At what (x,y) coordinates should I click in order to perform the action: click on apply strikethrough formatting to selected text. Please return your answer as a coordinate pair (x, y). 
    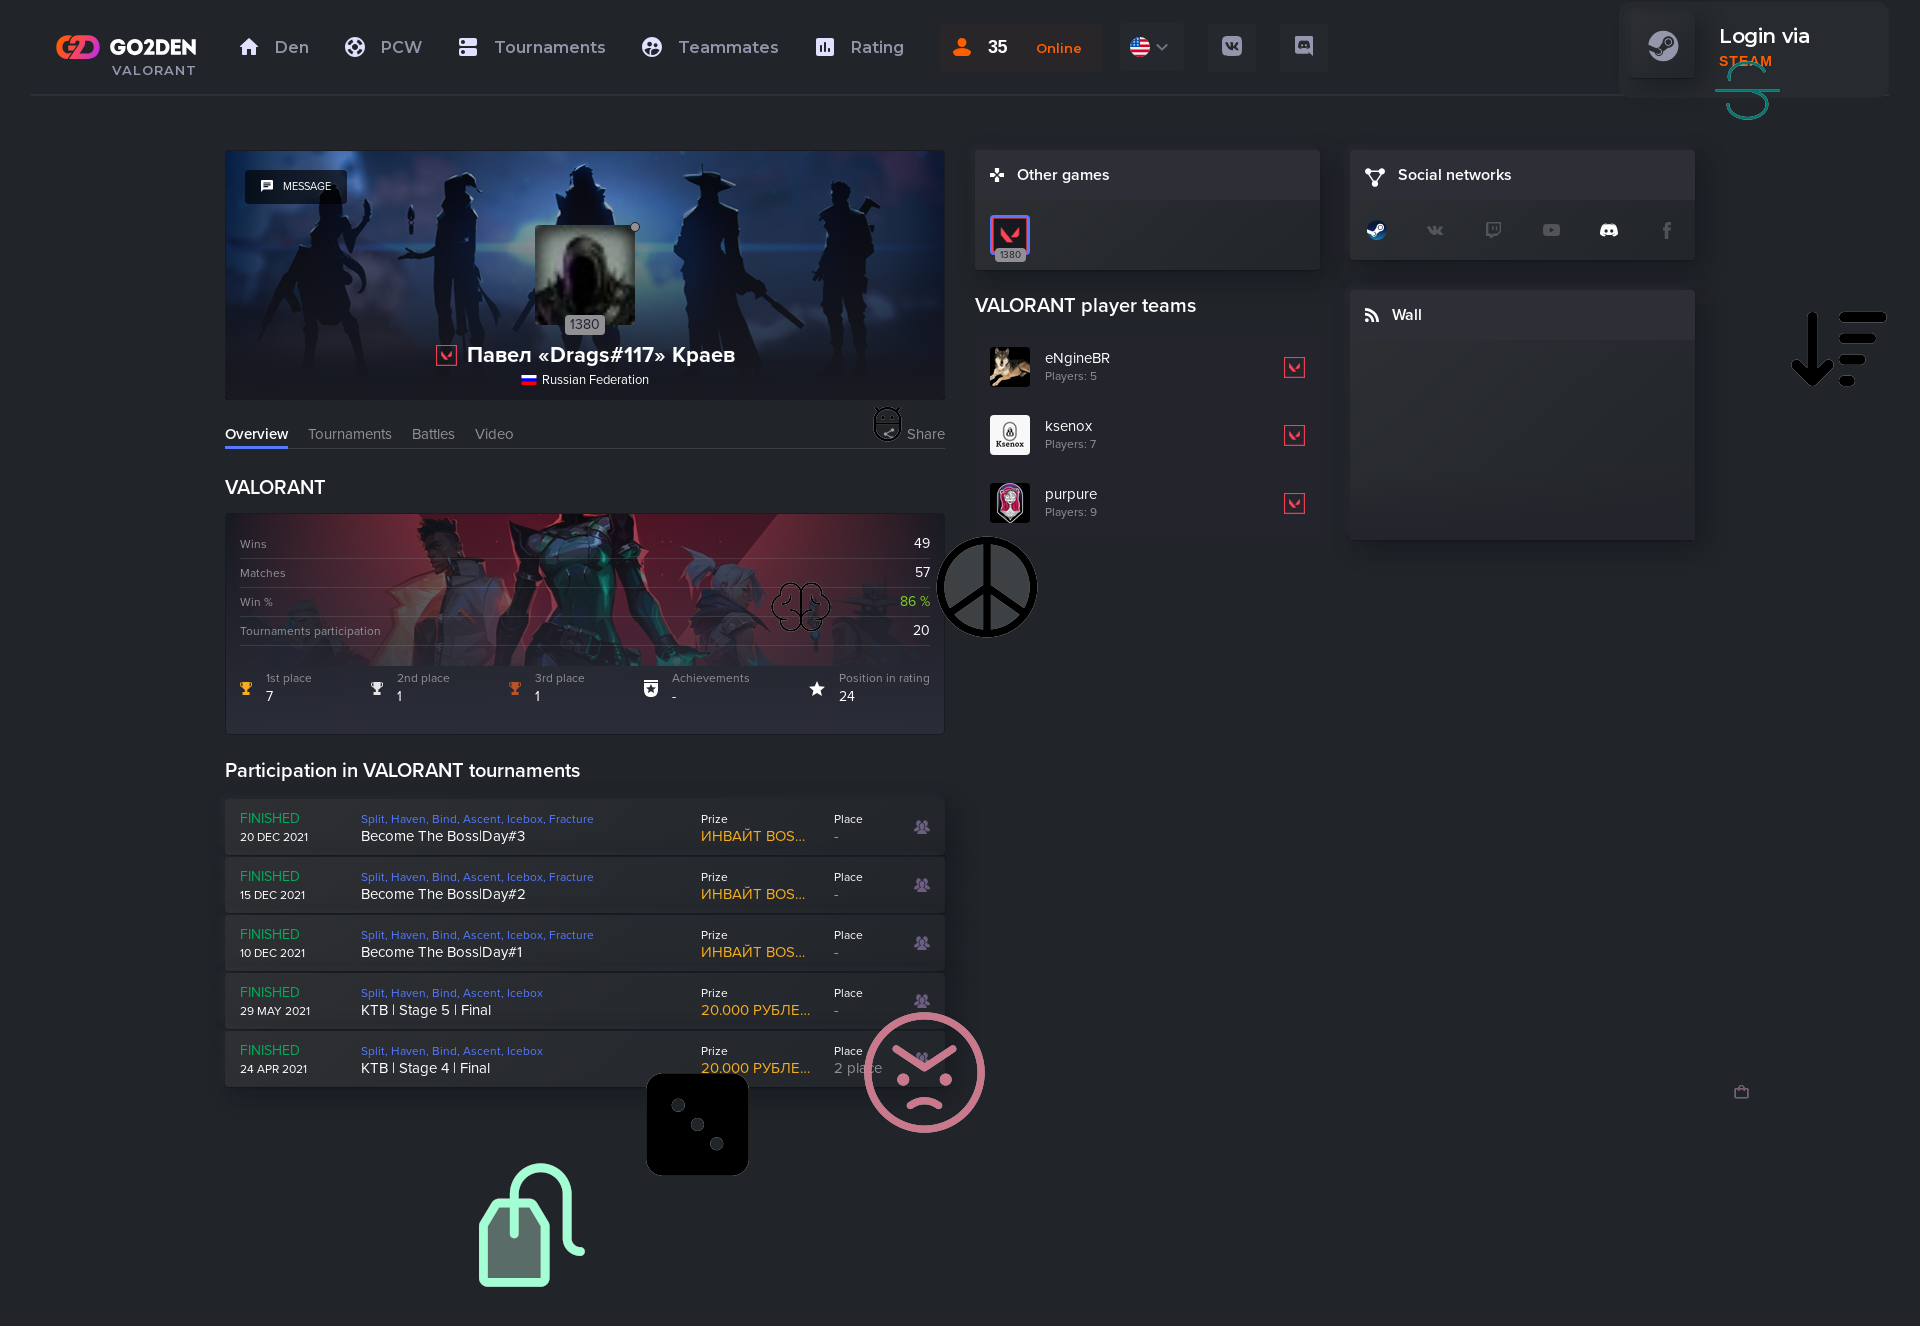
    Looking at the image, I should click on (1747, 90).